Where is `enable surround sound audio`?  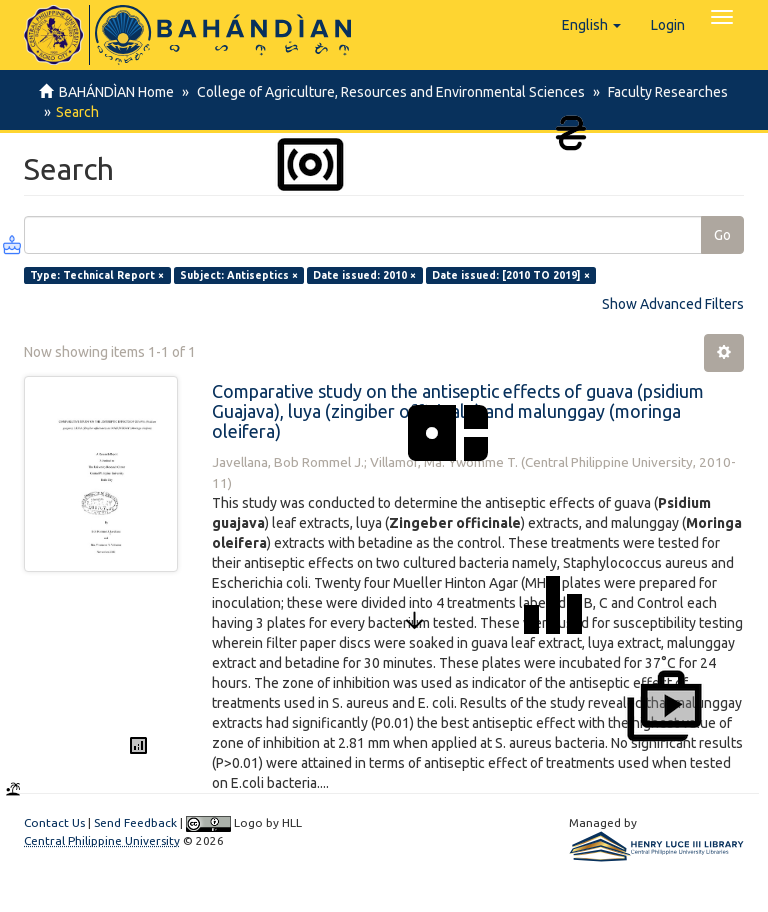 enable surround sound audio is located at coordinates (310, 164).